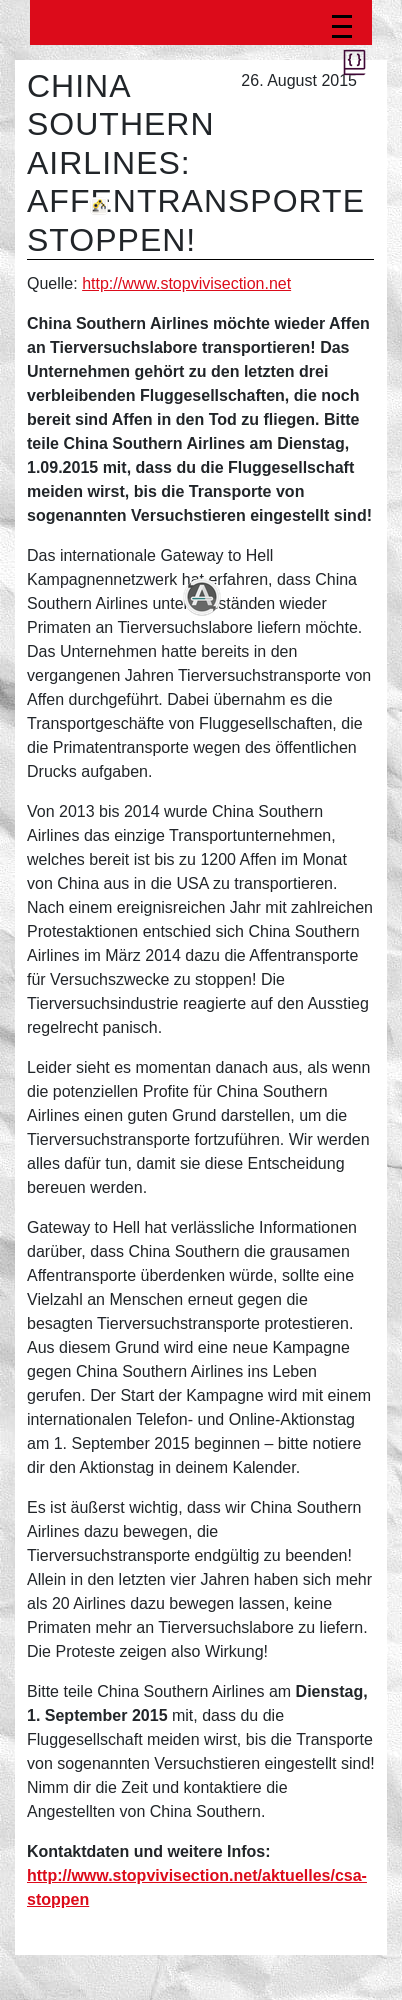  What do you see at coordinates (99, 206) in the screenshot?
I see `open gnome builder development environment` at bounding box center [99, 206].